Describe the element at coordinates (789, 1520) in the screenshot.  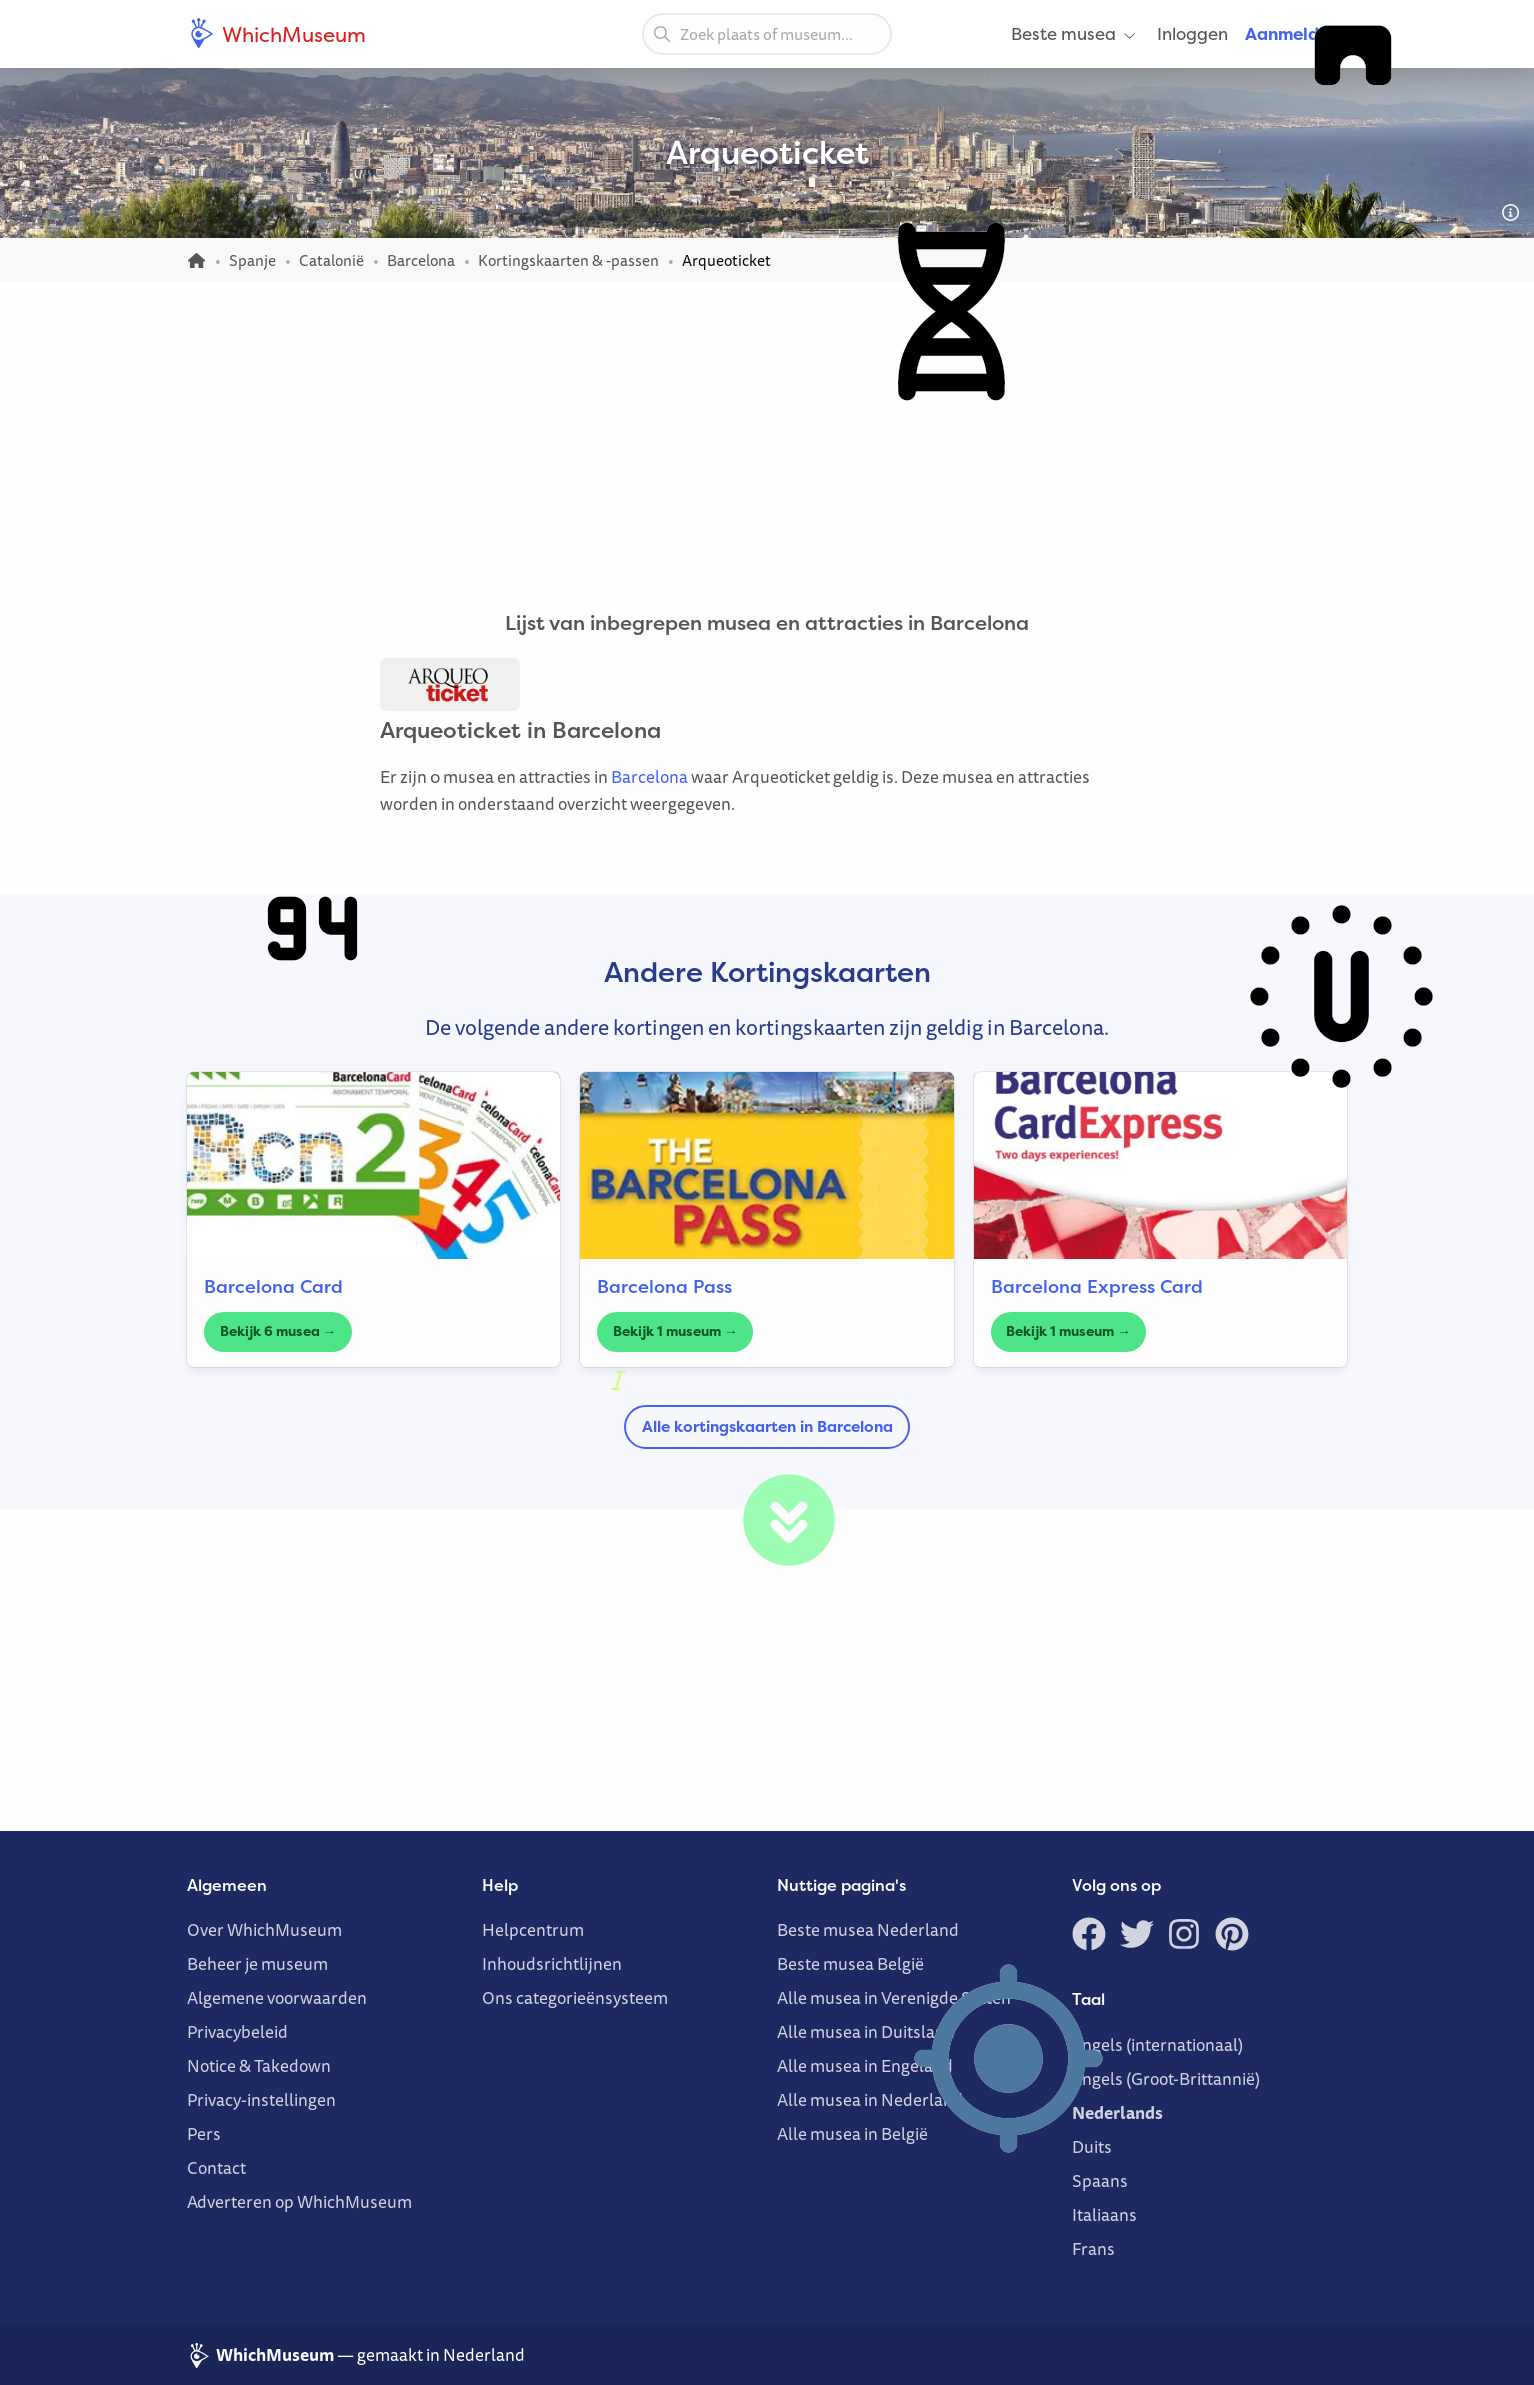
I see `expand to show more content below` at that location.